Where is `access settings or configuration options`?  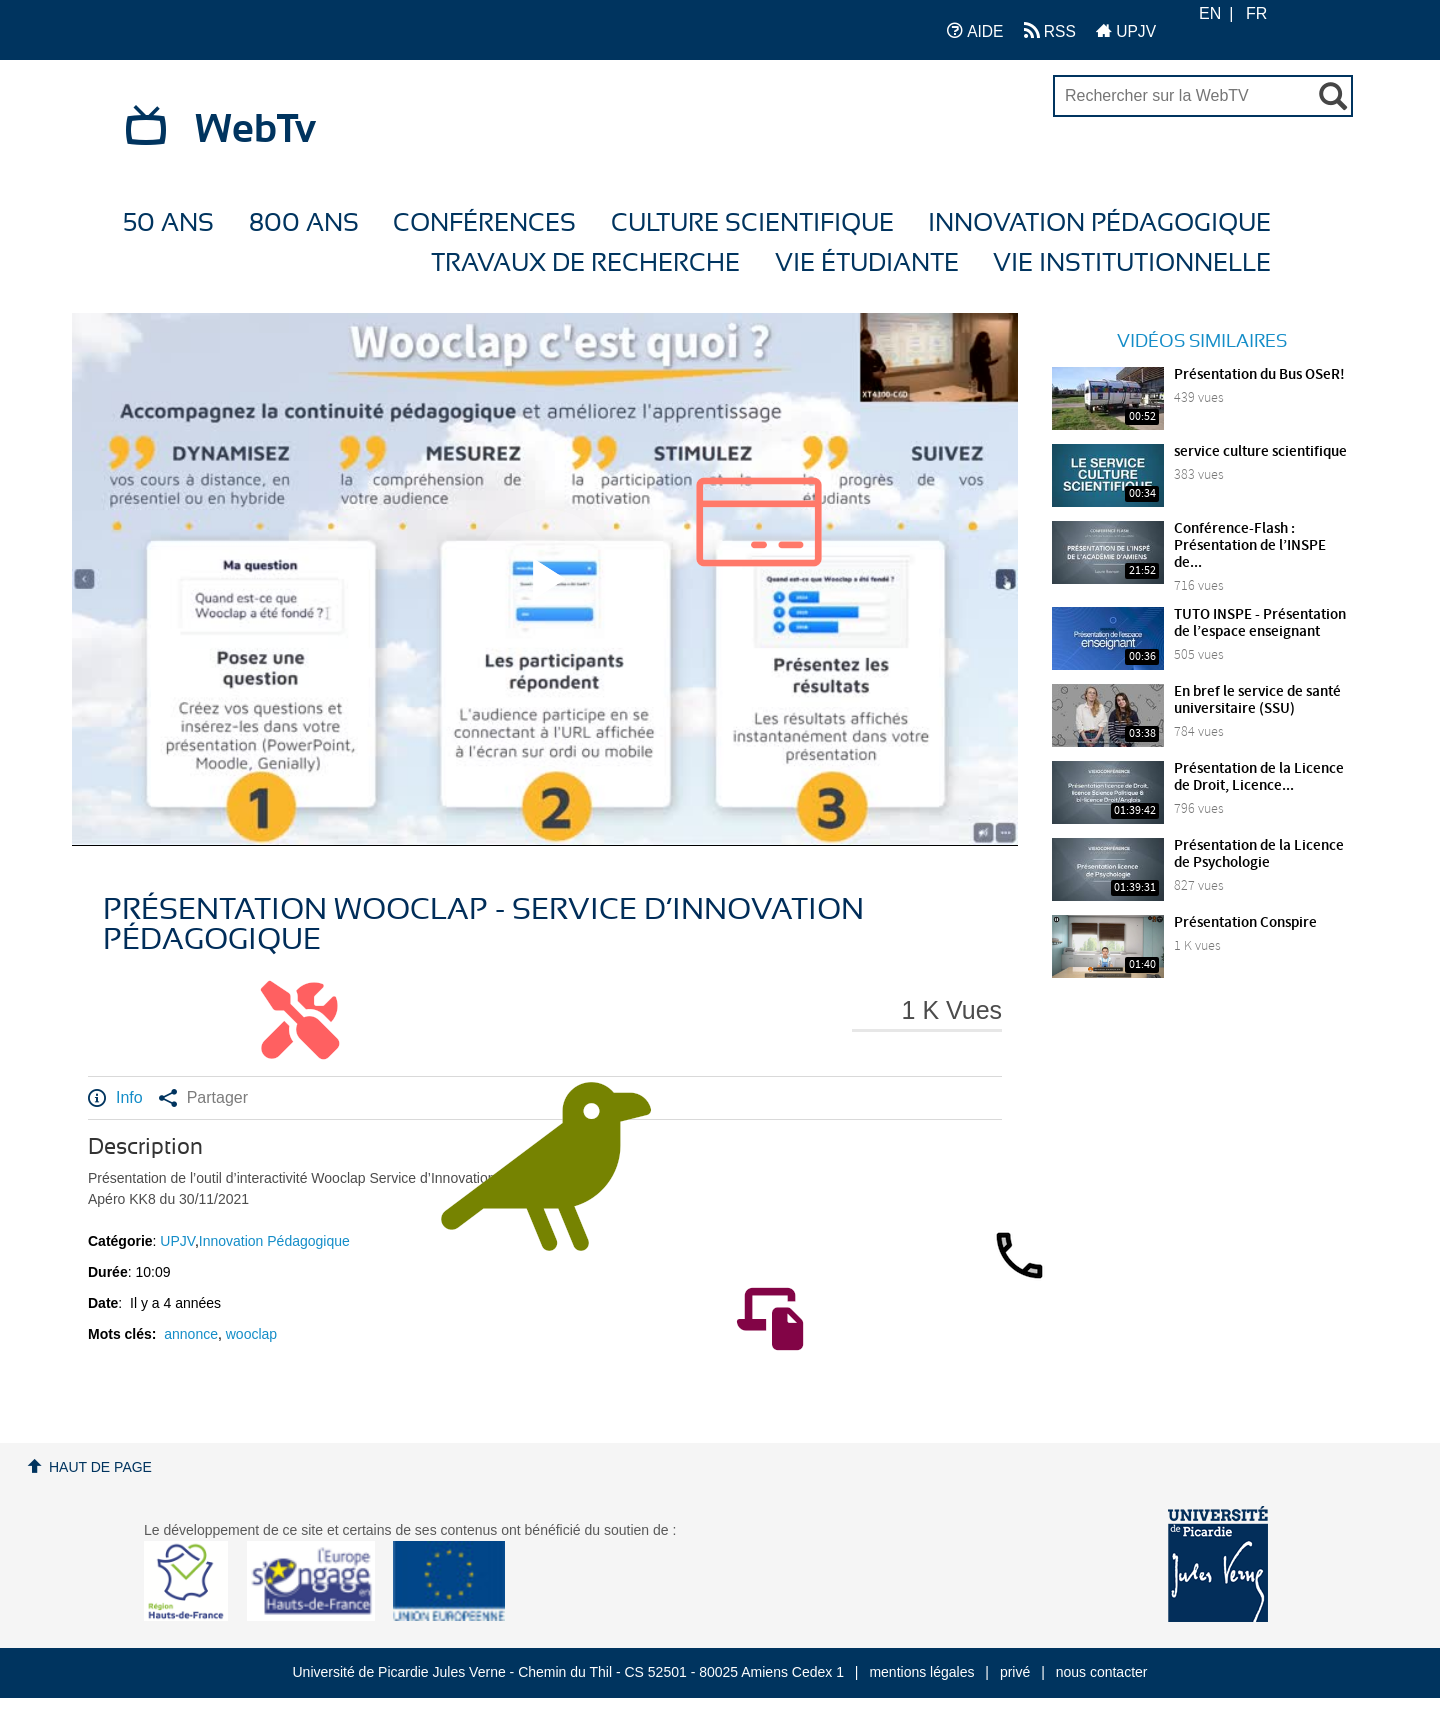 access settings or configuration options is located at coordinates (300, 1020).